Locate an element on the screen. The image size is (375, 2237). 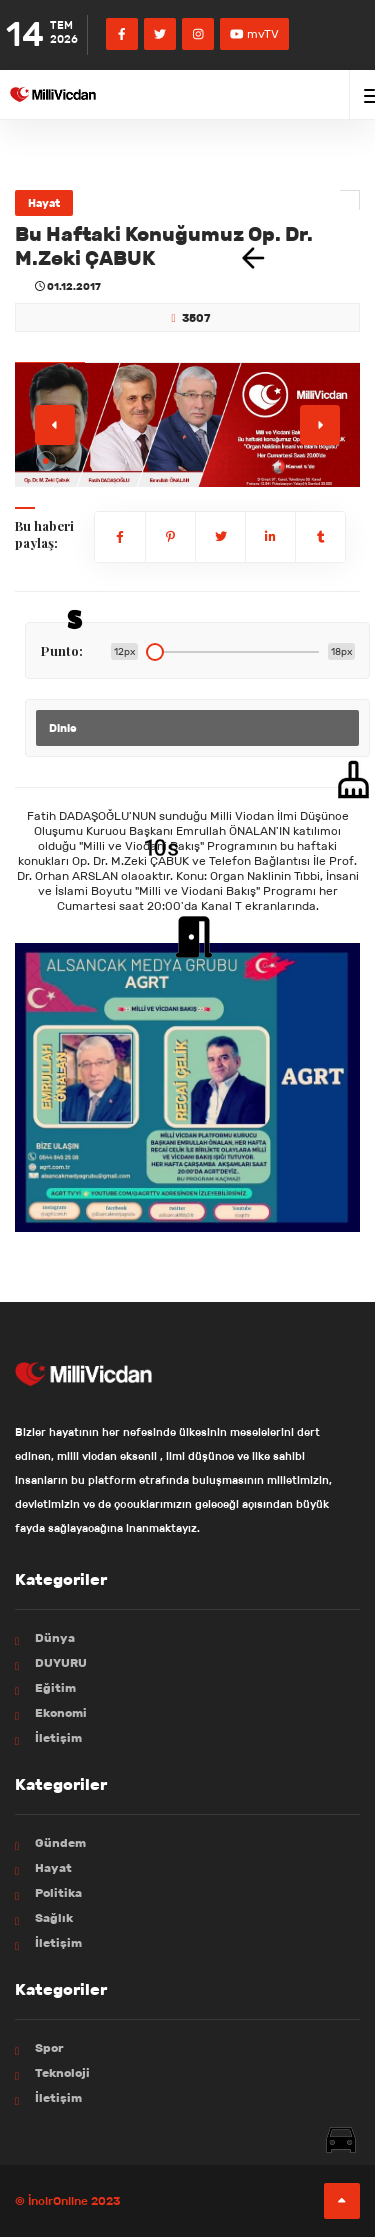
time to leave notification for upcoming trip is located at coordinates (341, 2140).